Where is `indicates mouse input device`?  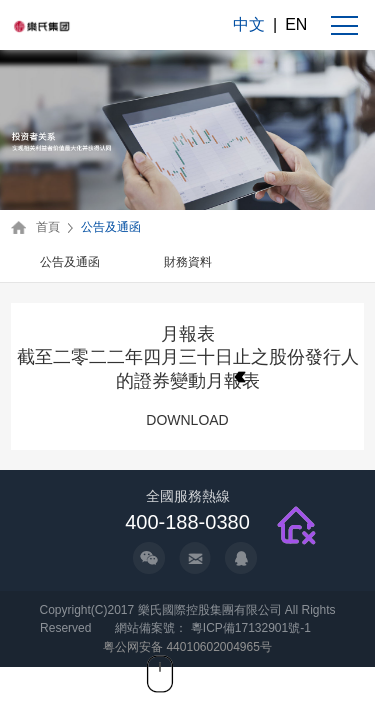 indicates mouse input device is located at coordinates (160, 674).